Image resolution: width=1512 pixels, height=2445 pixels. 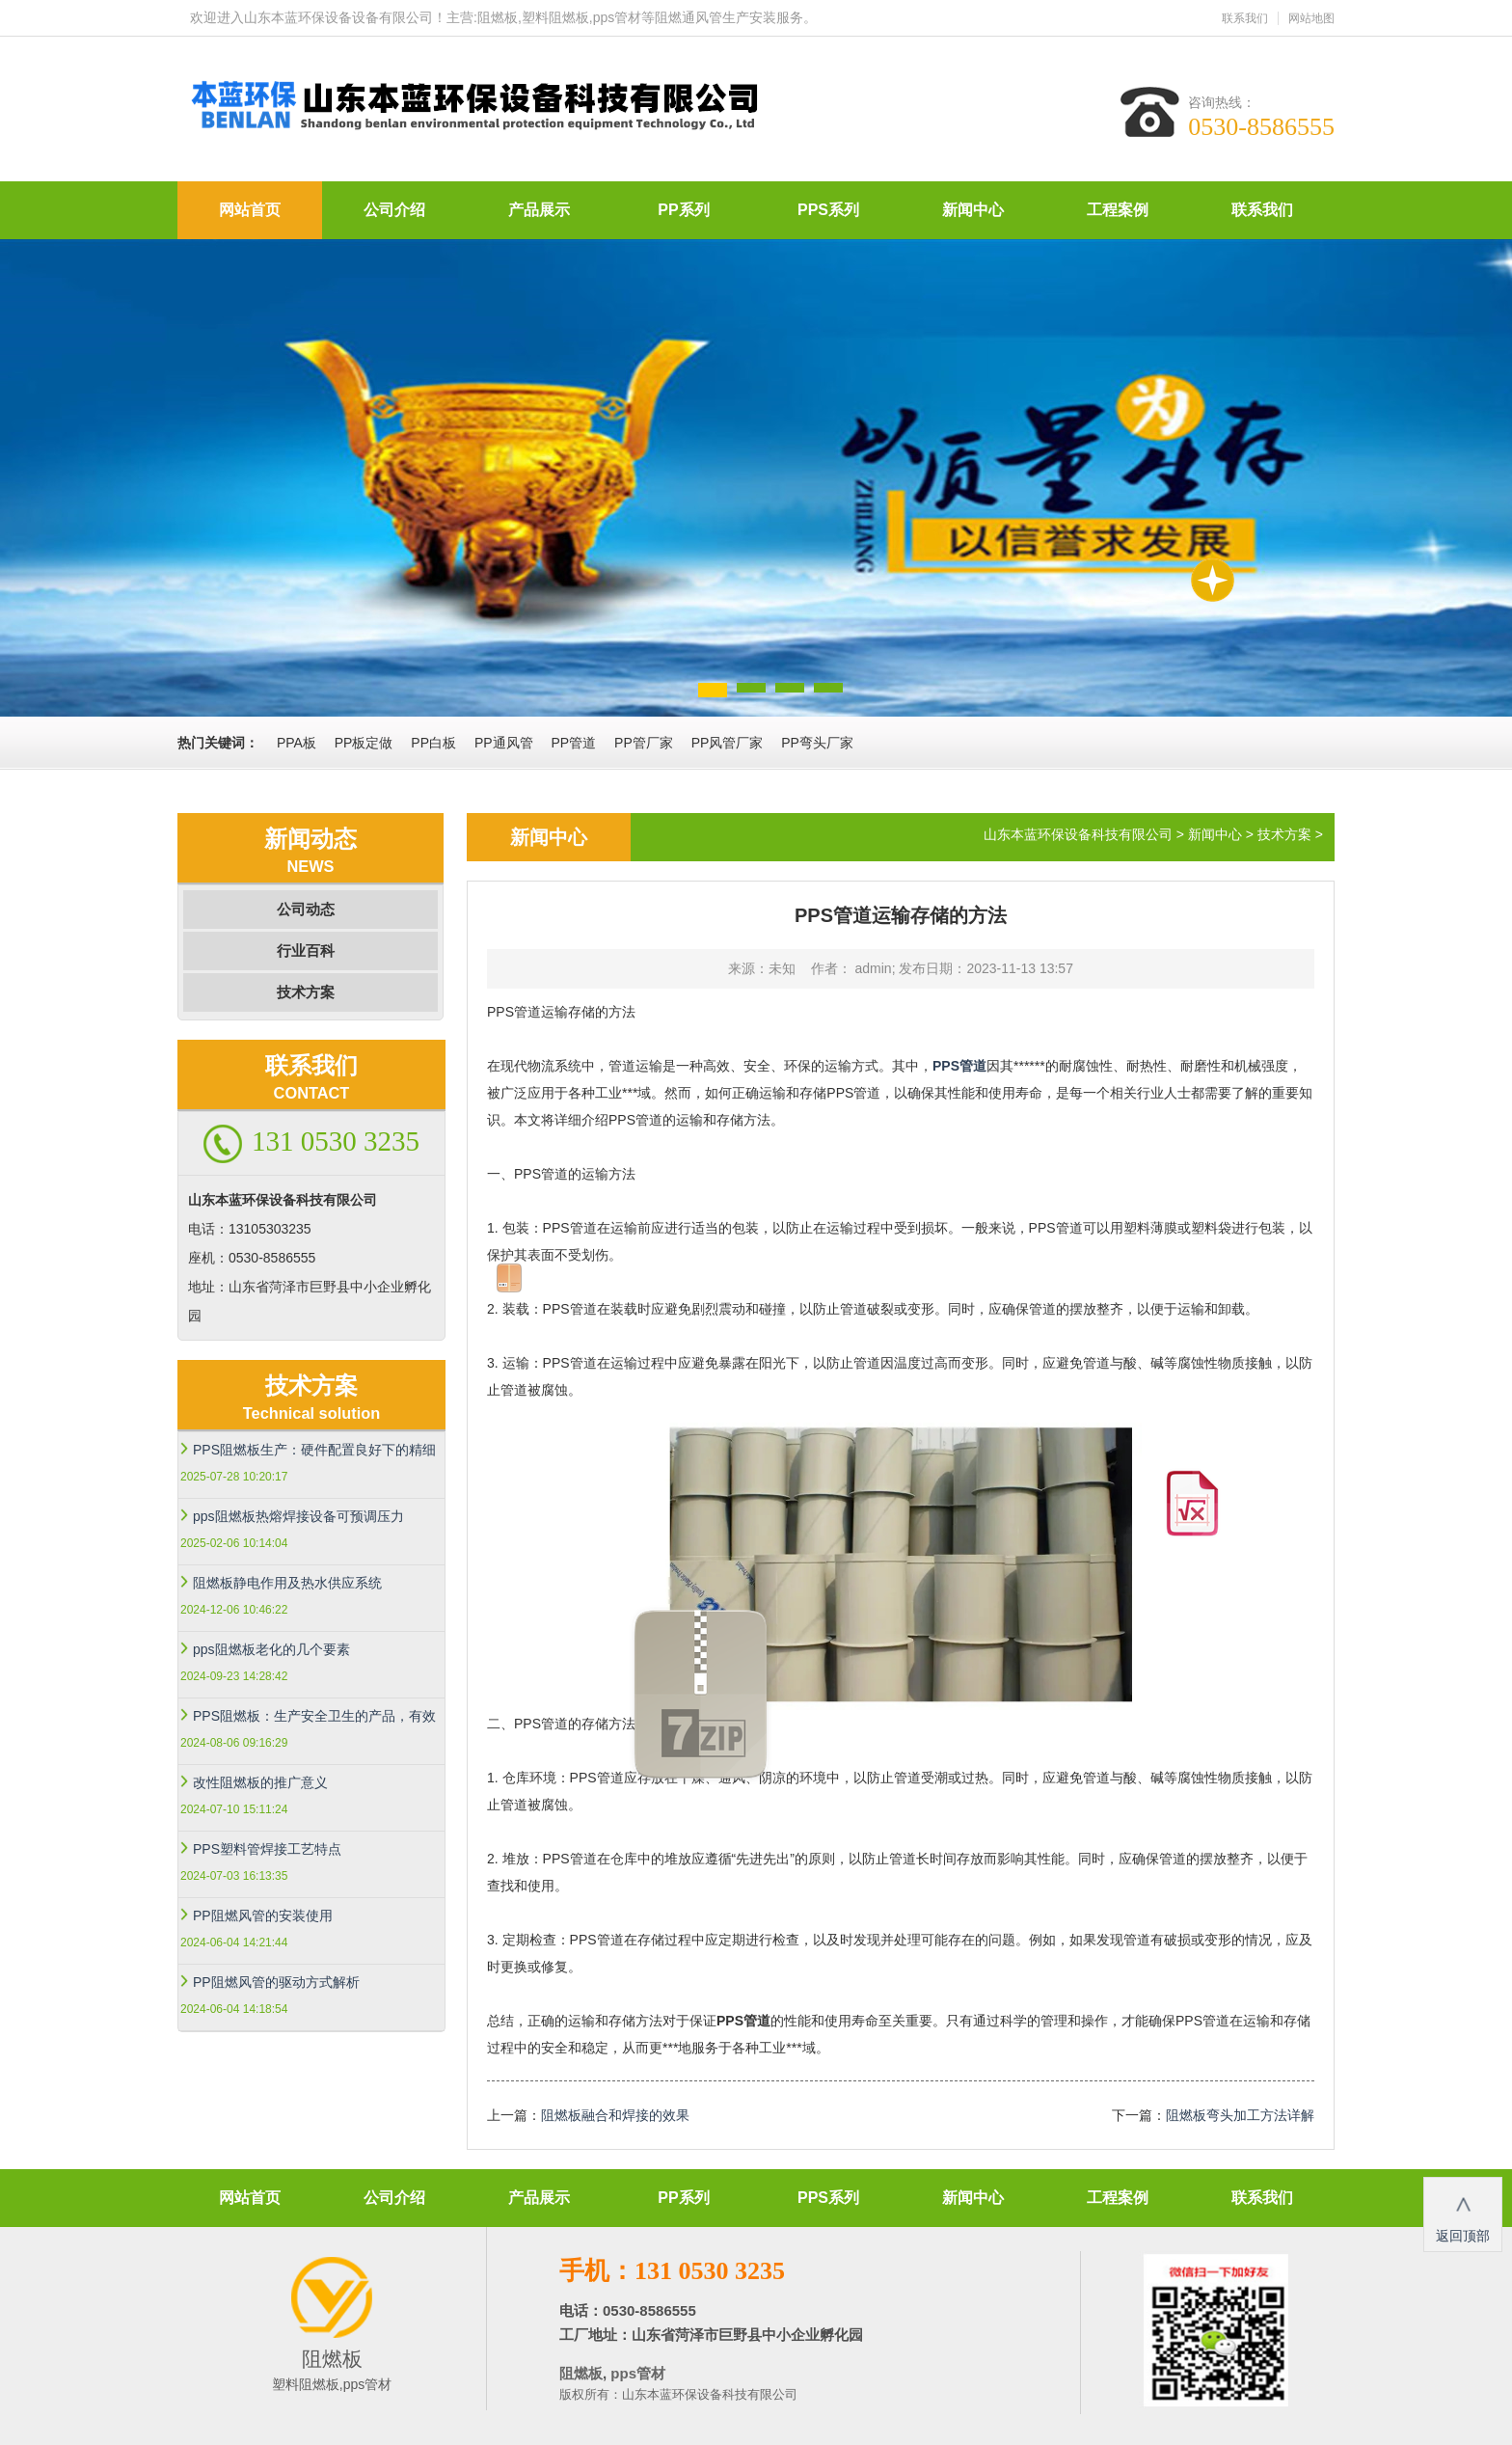 I want to click on trust or authorize a bluetooth device, so click(x=1212, y=580).